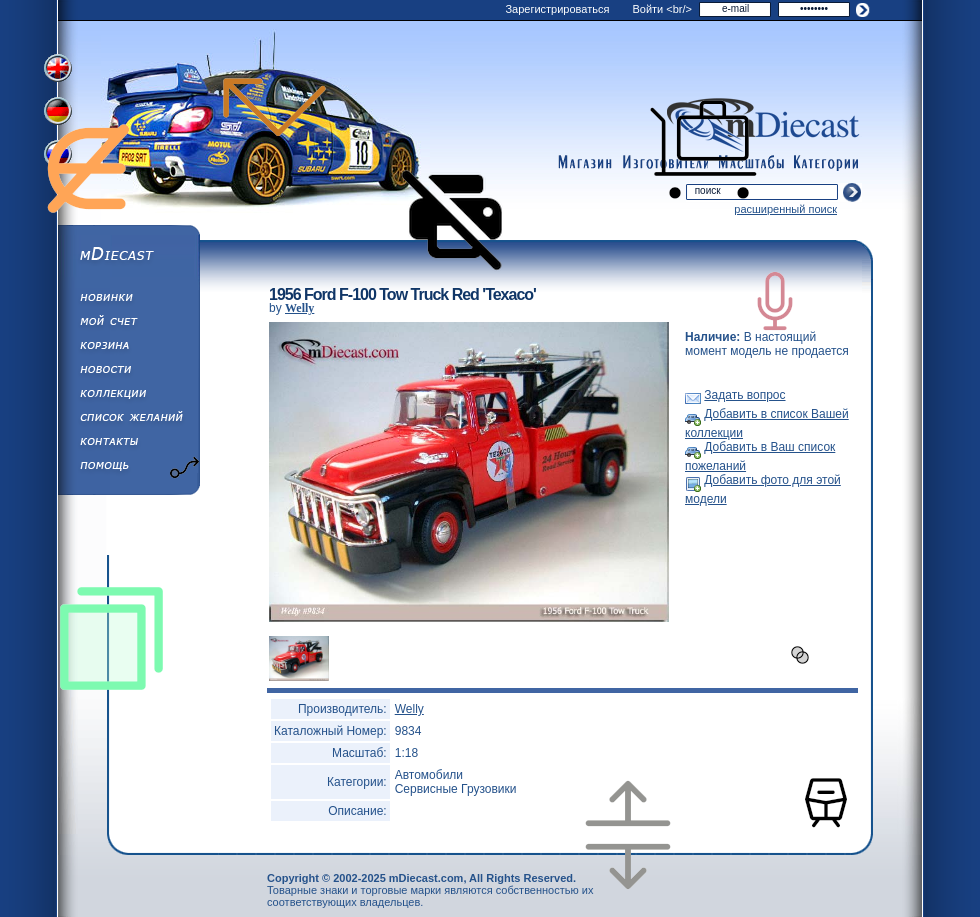 This screenshot has width=980, height=917. I want to click on copy content to clipboard, so click(111, 638).